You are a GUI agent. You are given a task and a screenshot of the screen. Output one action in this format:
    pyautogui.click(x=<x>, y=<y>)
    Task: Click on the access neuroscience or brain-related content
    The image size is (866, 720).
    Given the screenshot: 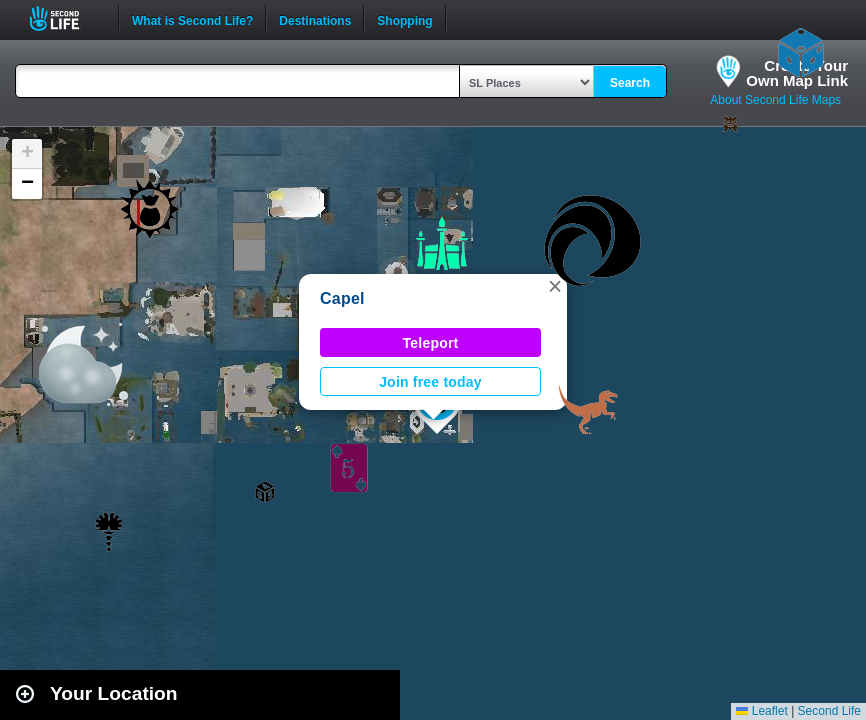 What is the action you would take?
    pyautogui.click(x=109, y=532)
    